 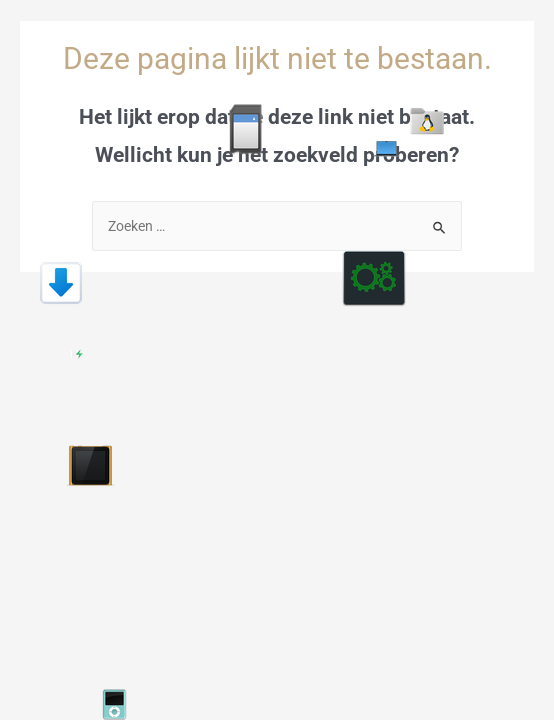 I want to click on run an iTerm2 automation script, so click(x=374, y=278).